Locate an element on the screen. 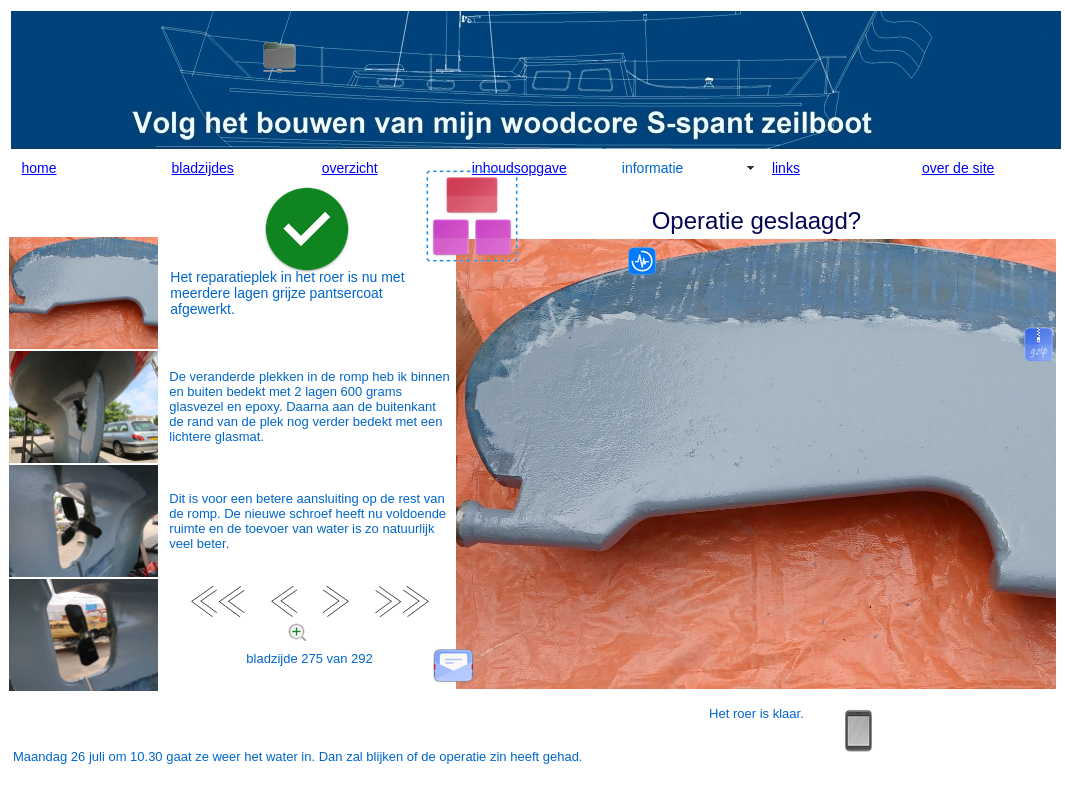 The width and height of the screenshot is (1065, 786). zoom in on the current view is located at coordinates (297, 632).